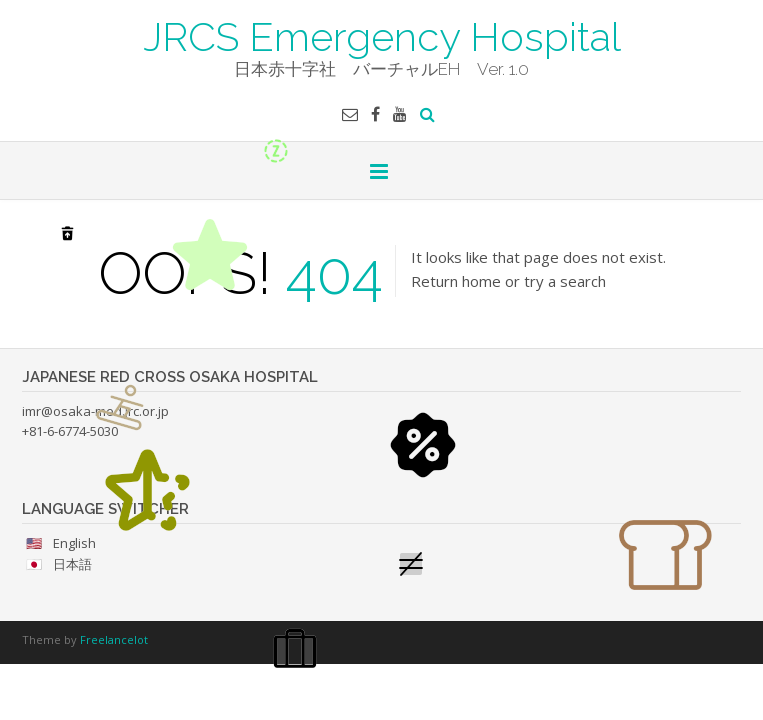 This screenshot has width=763, height=720. I want to click on indicates a loading or processing state for sleep mode, so click(276, 151).